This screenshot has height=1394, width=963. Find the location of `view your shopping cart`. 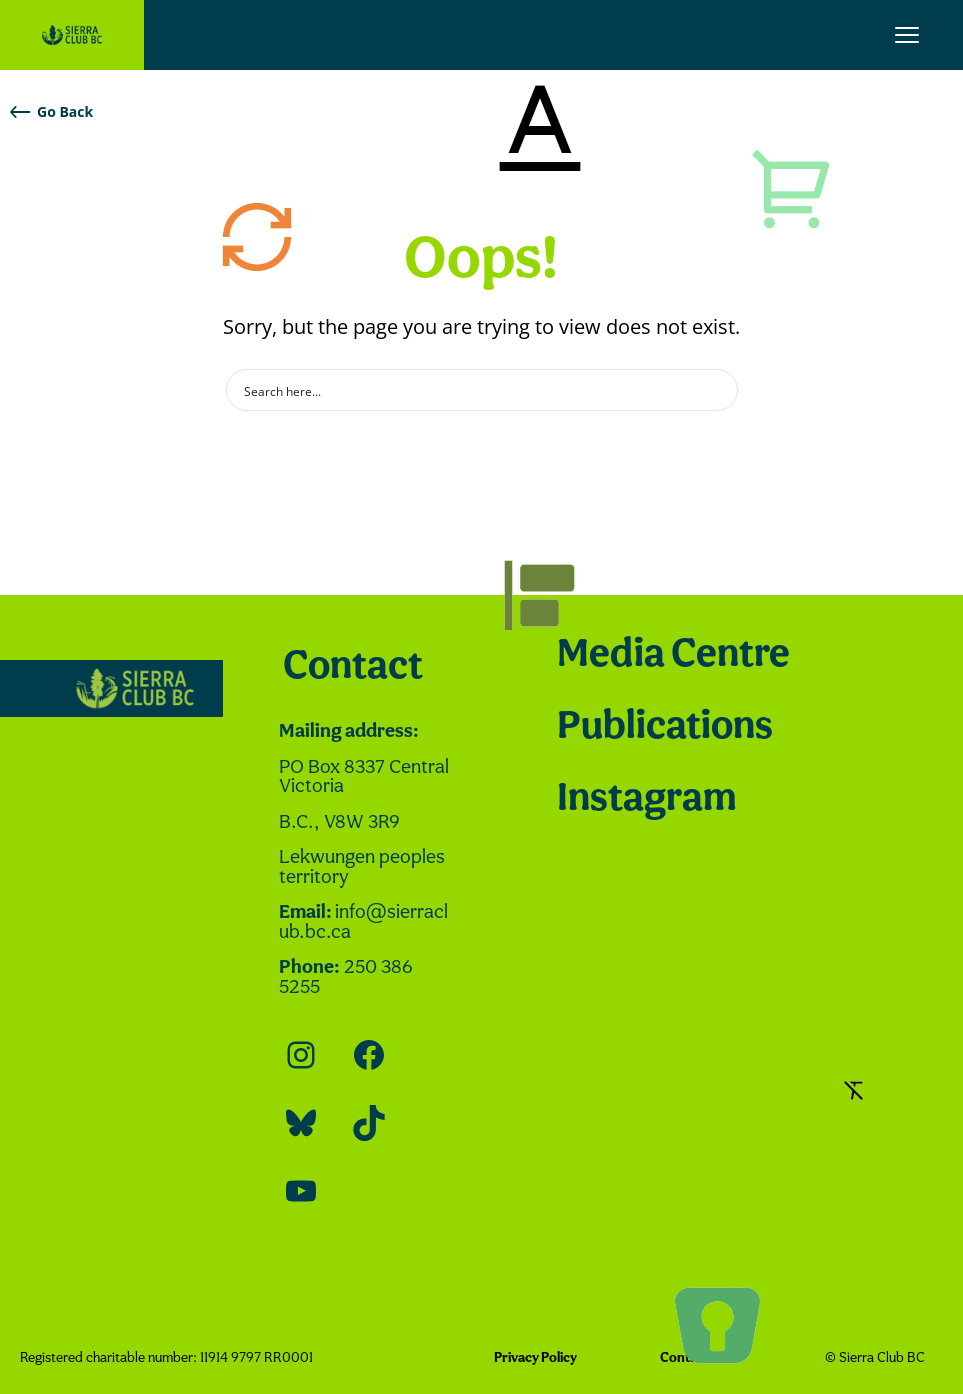

view your shopping cart is located at coordinates (793, 187).